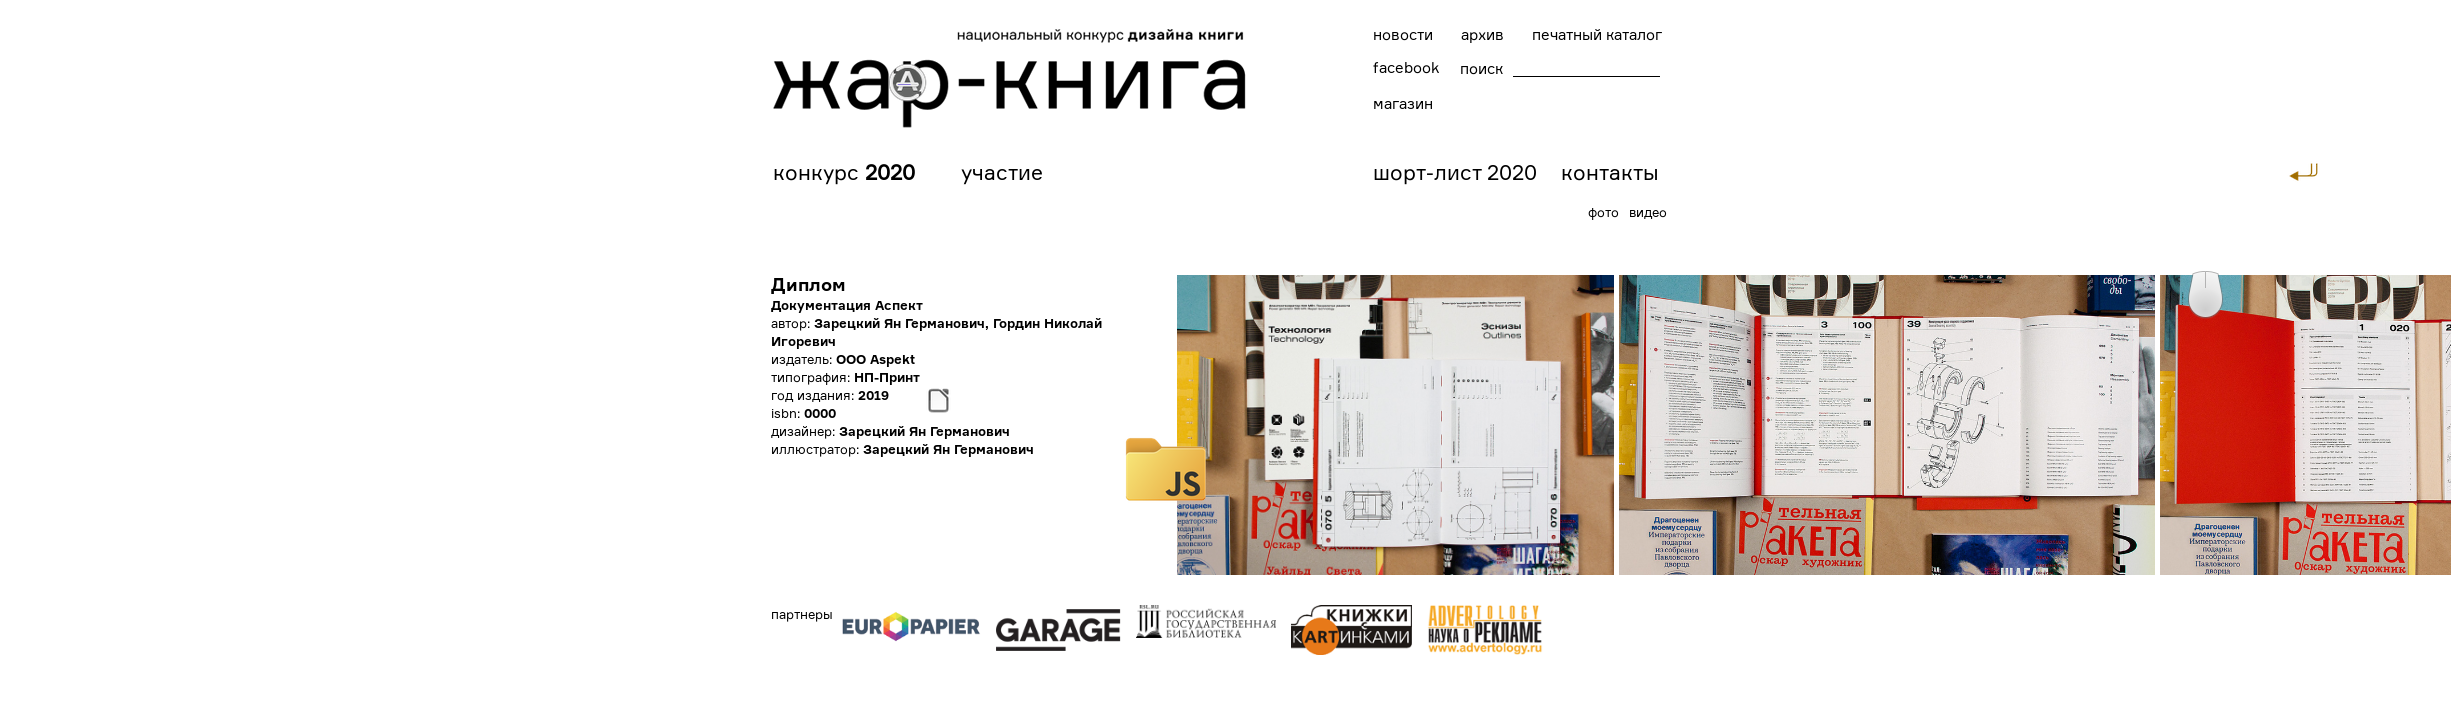 Image resolution: width=2451 pixels, height=720 pixels. Describe the element at coordinates (2205, 295) in the screenshot. I see `mouse input device settings` at that location.